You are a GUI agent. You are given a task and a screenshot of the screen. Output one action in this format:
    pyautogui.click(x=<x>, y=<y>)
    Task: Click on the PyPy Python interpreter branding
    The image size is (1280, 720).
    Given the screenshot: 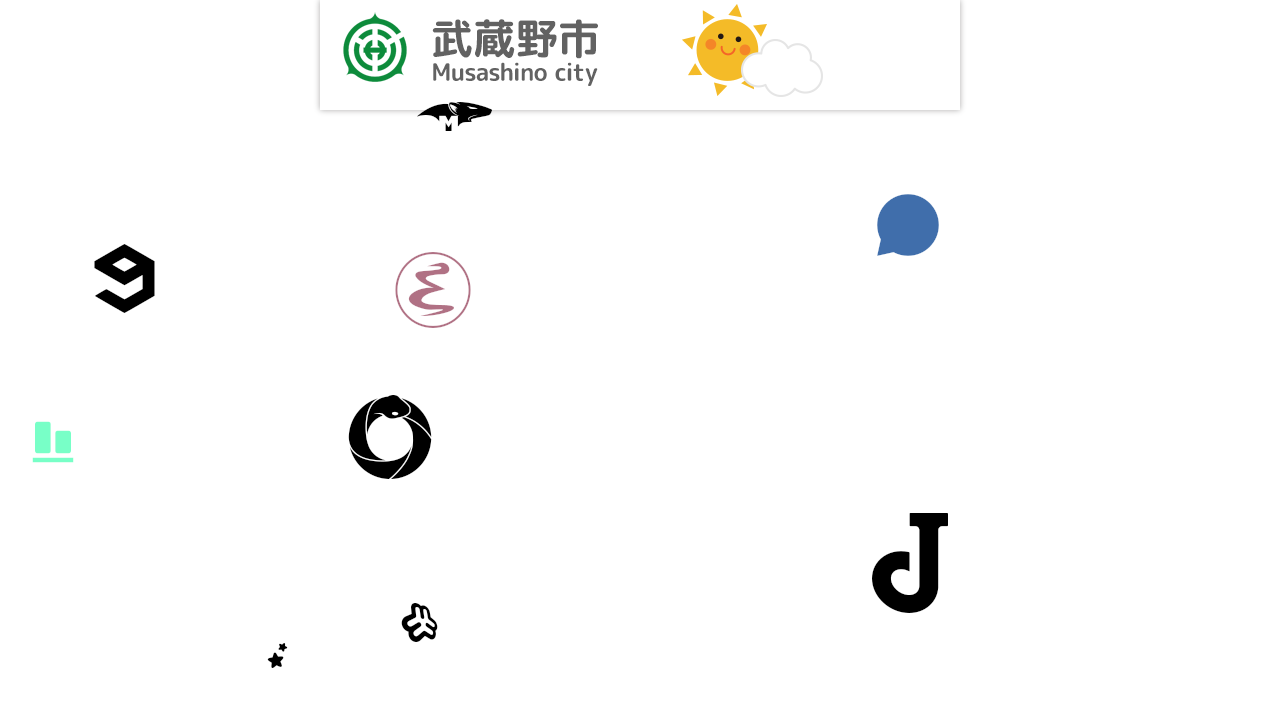 What is the action you would take?
    pyautogui.click(x=390, y=437)
    